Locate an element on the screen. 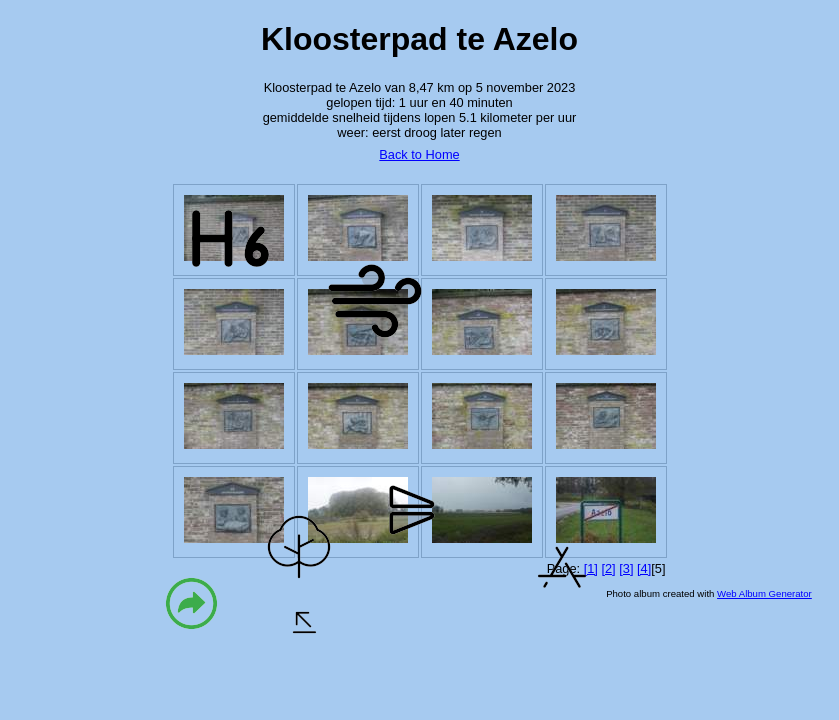  share or forward content is located at coordinates (191, 603).